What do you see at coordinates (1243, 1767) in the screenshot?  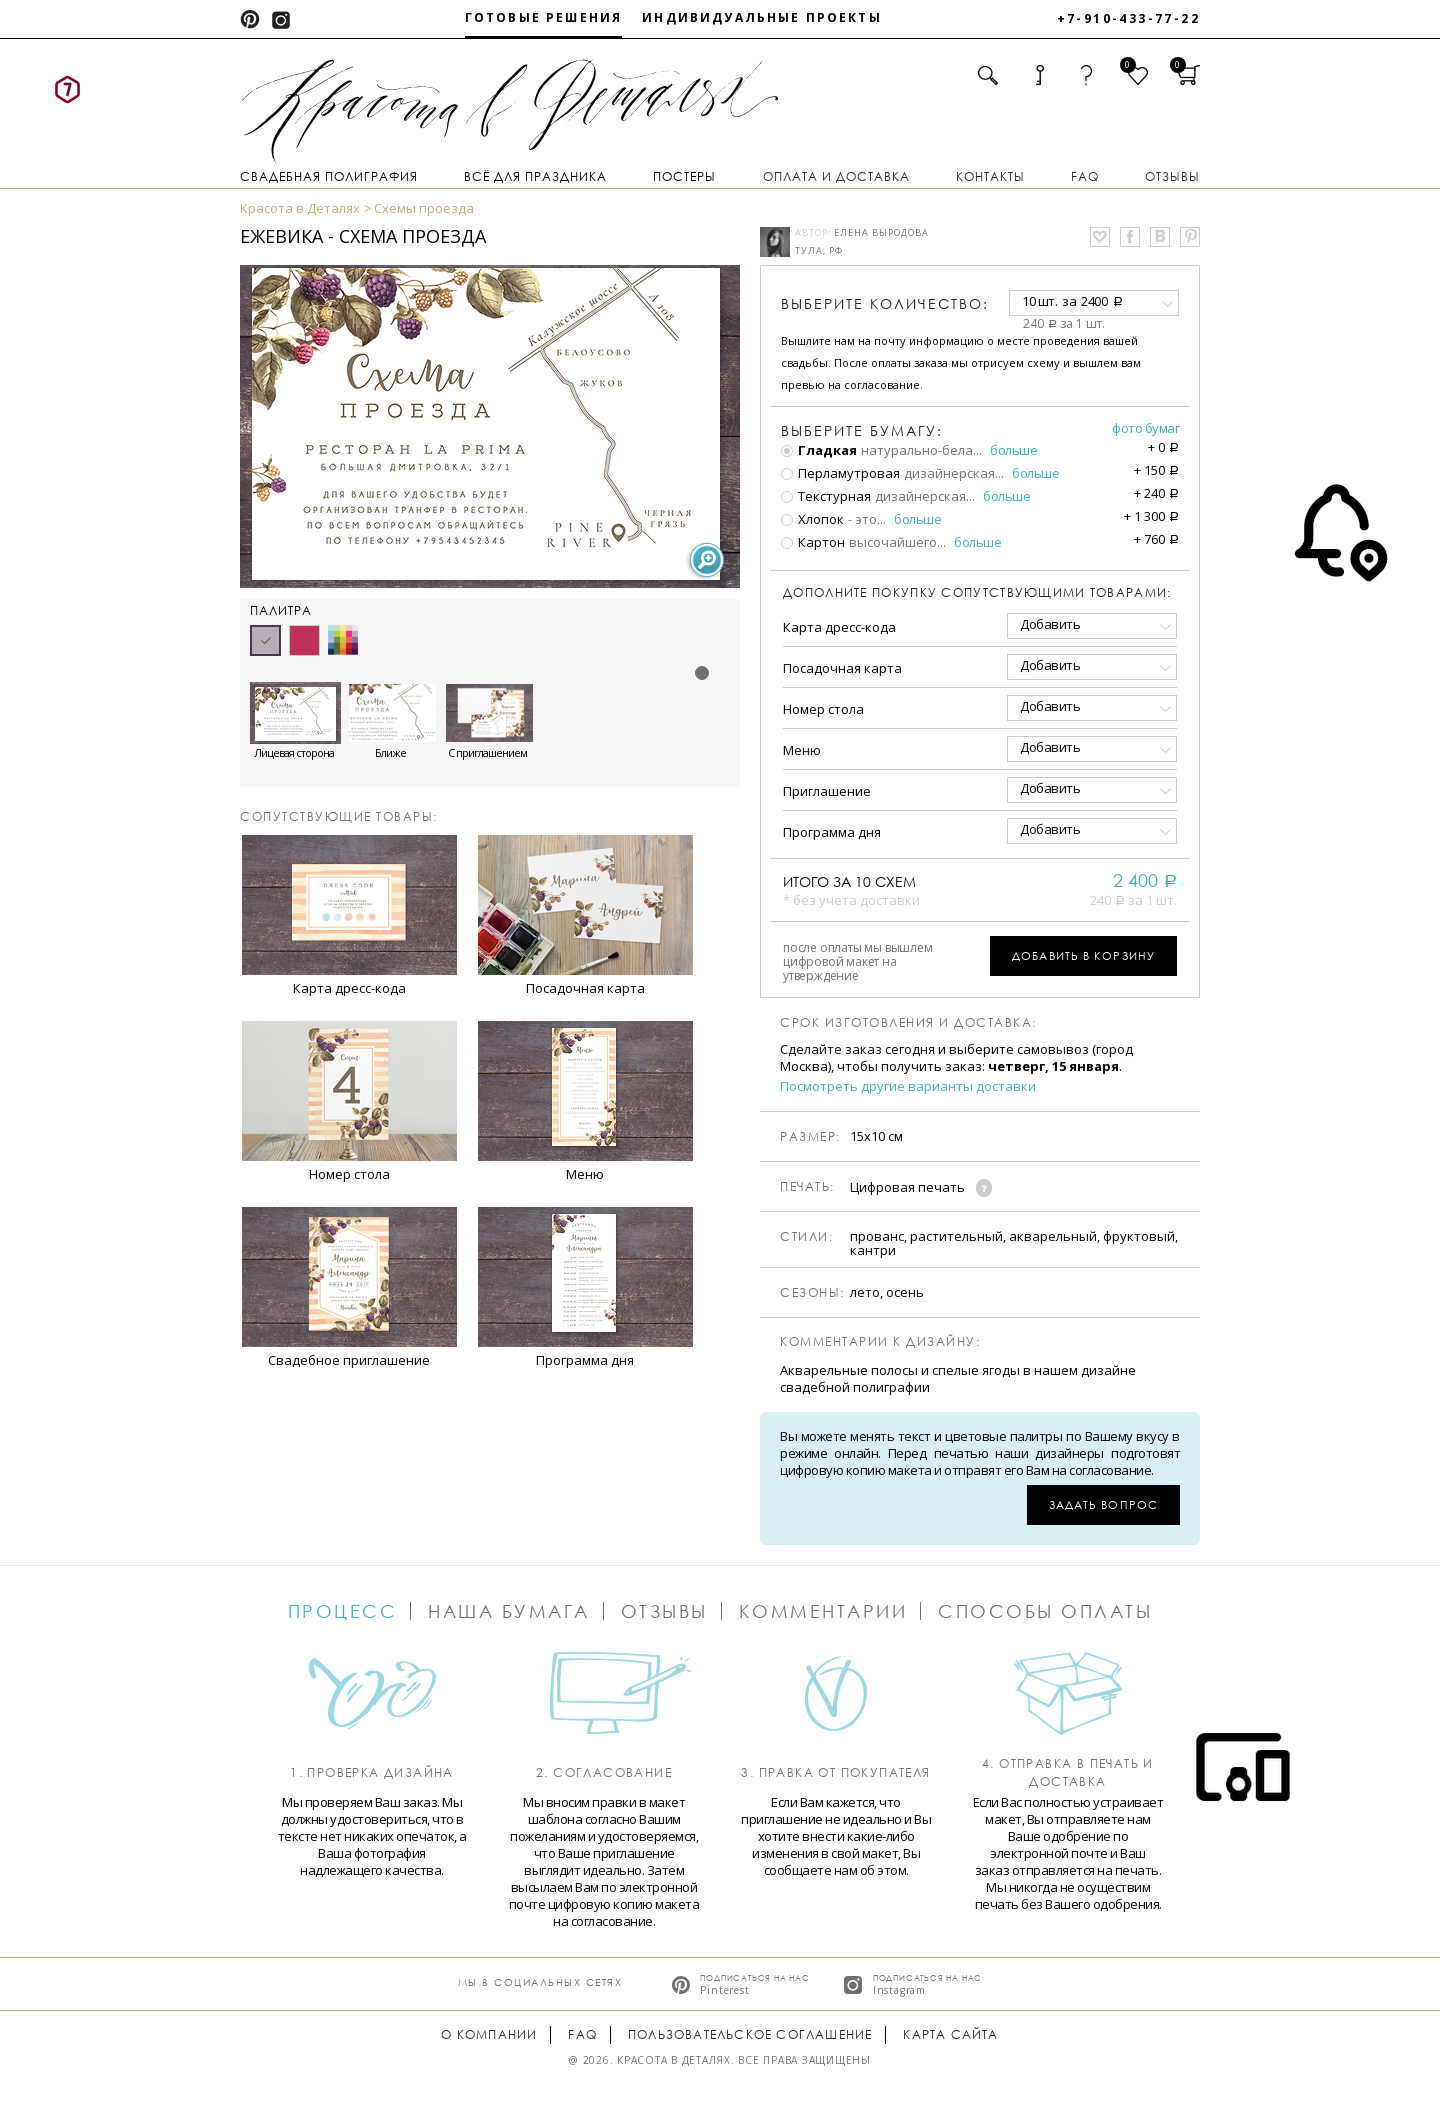 I see `view other connected devices` at bounding box center [1243, 1767].